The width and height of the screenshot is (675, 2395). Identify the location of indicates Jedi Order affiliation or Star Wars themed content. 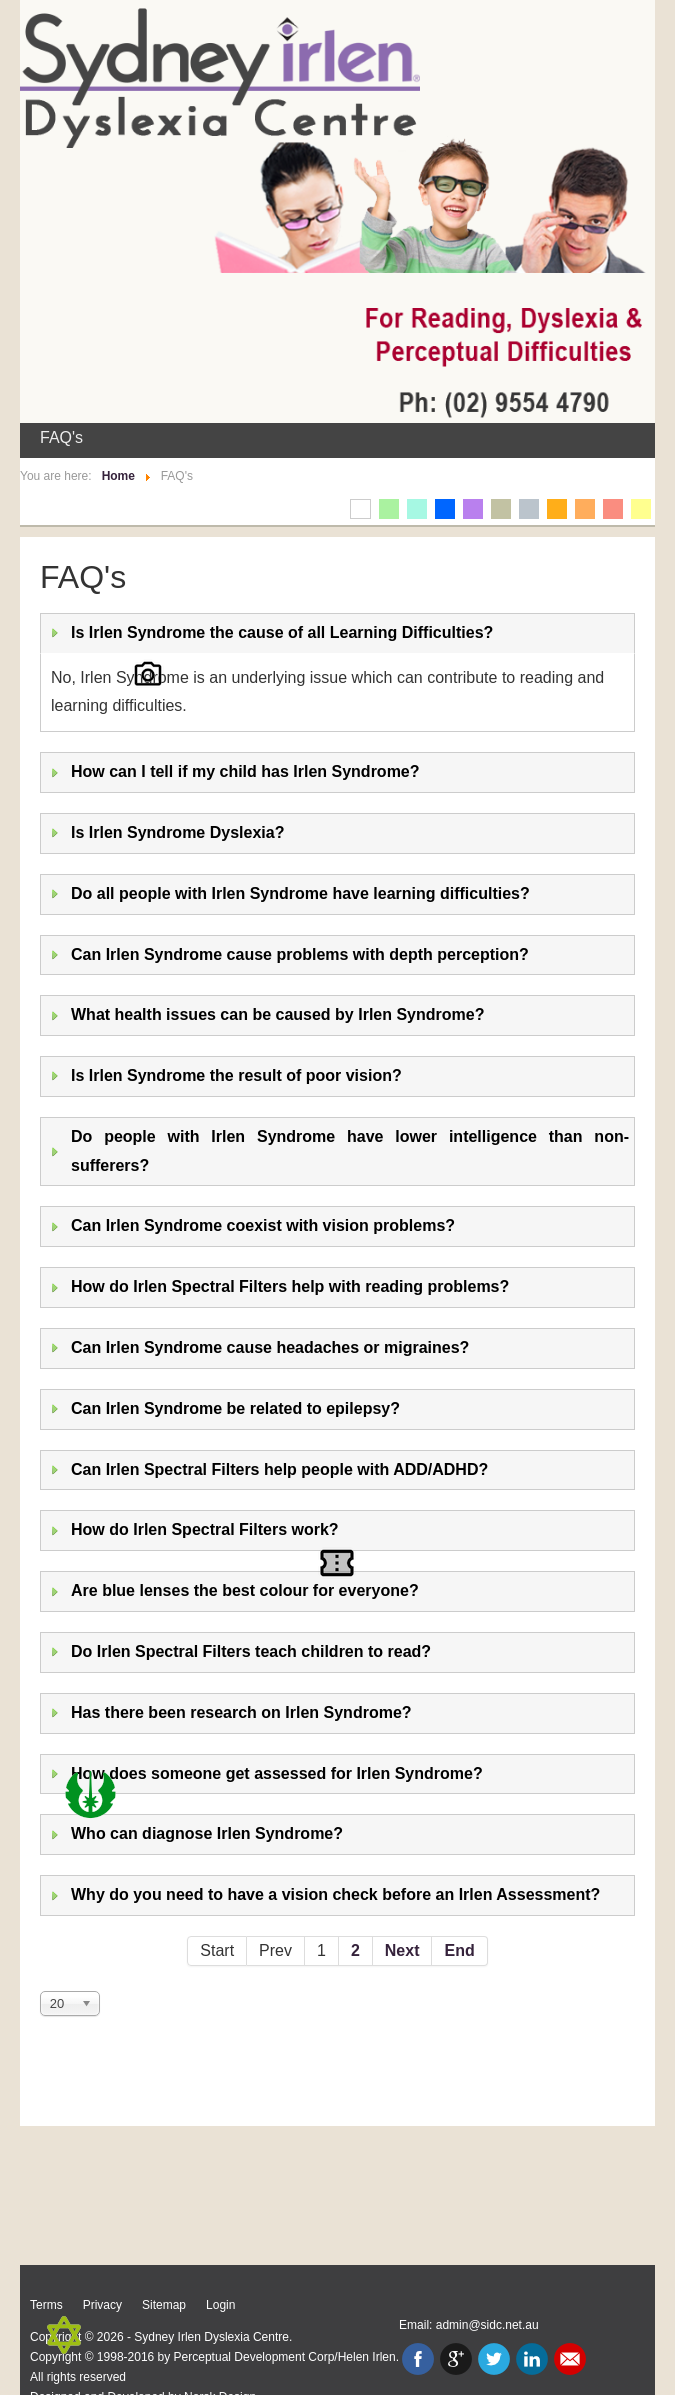
(90, 1794).